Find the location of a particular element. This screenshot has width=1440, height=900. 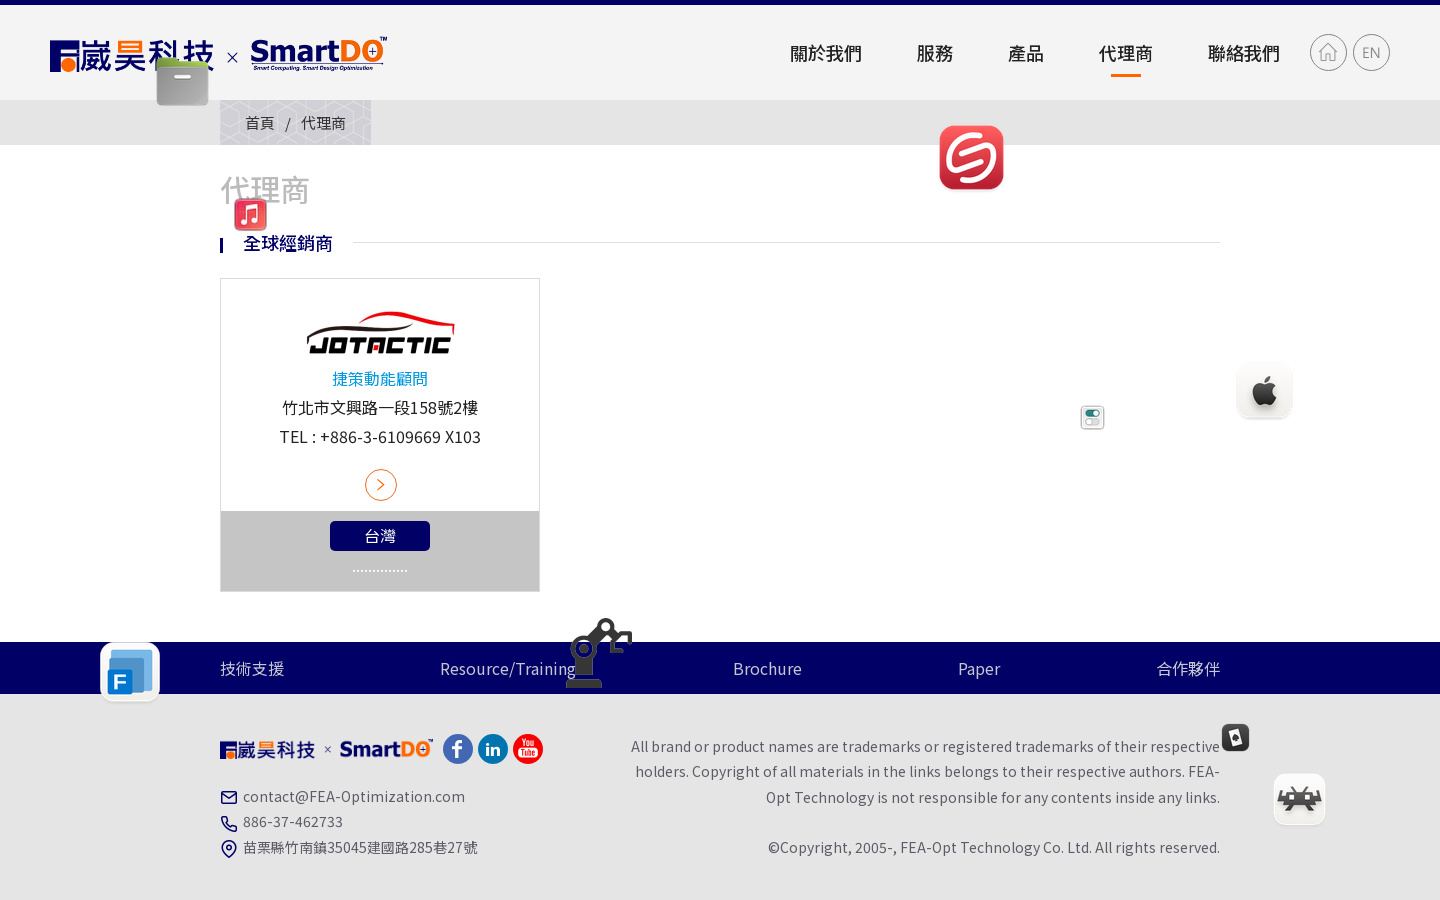

open builder or automation tools is located at coordinates (597, 653).